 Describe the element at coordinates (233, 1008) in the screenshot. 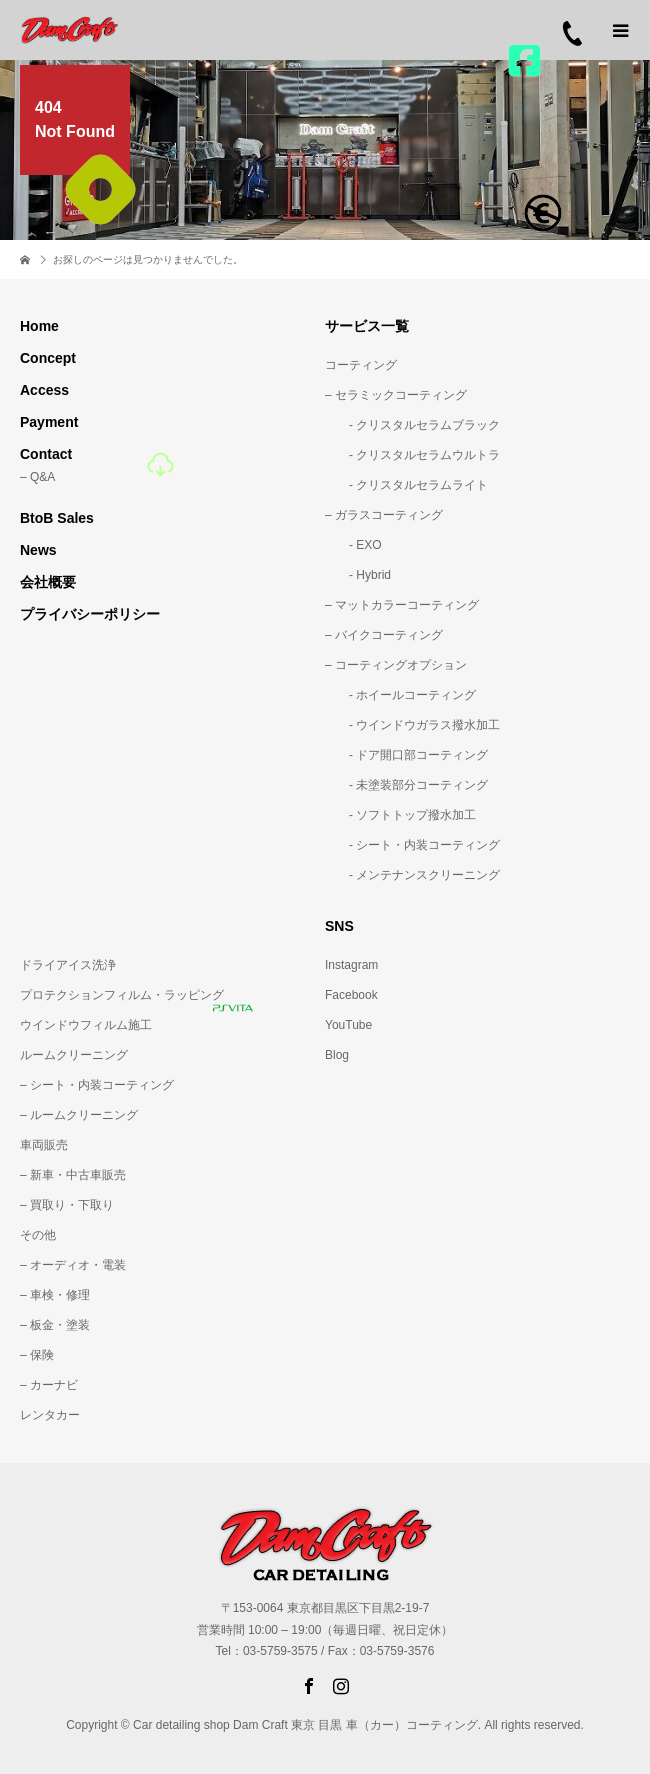

I see `PlayStation Vita brand logo` at that location.